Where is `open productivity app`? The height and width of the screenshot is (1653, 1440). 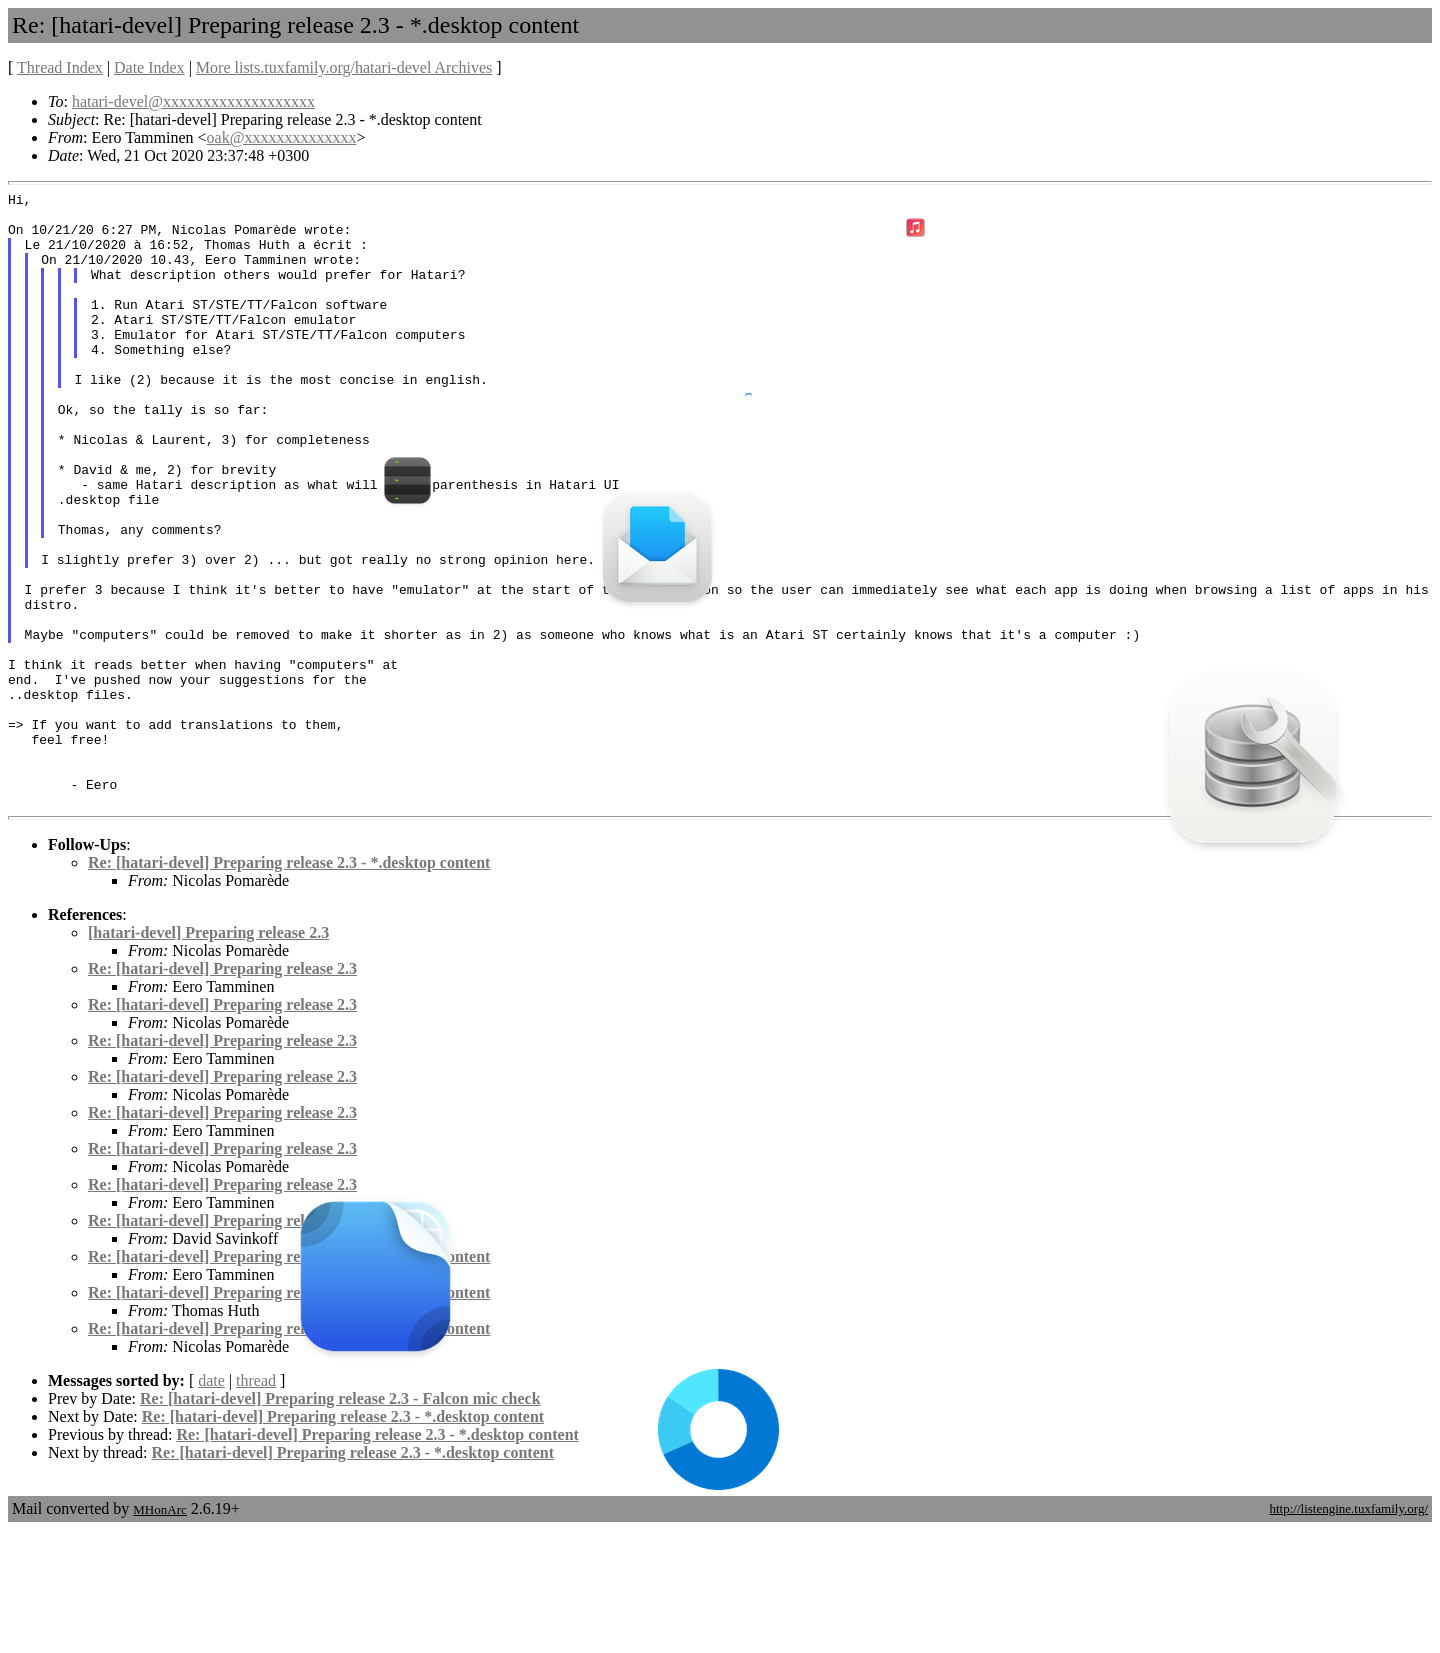 open productivity app is located at coordinates (718, 1429).